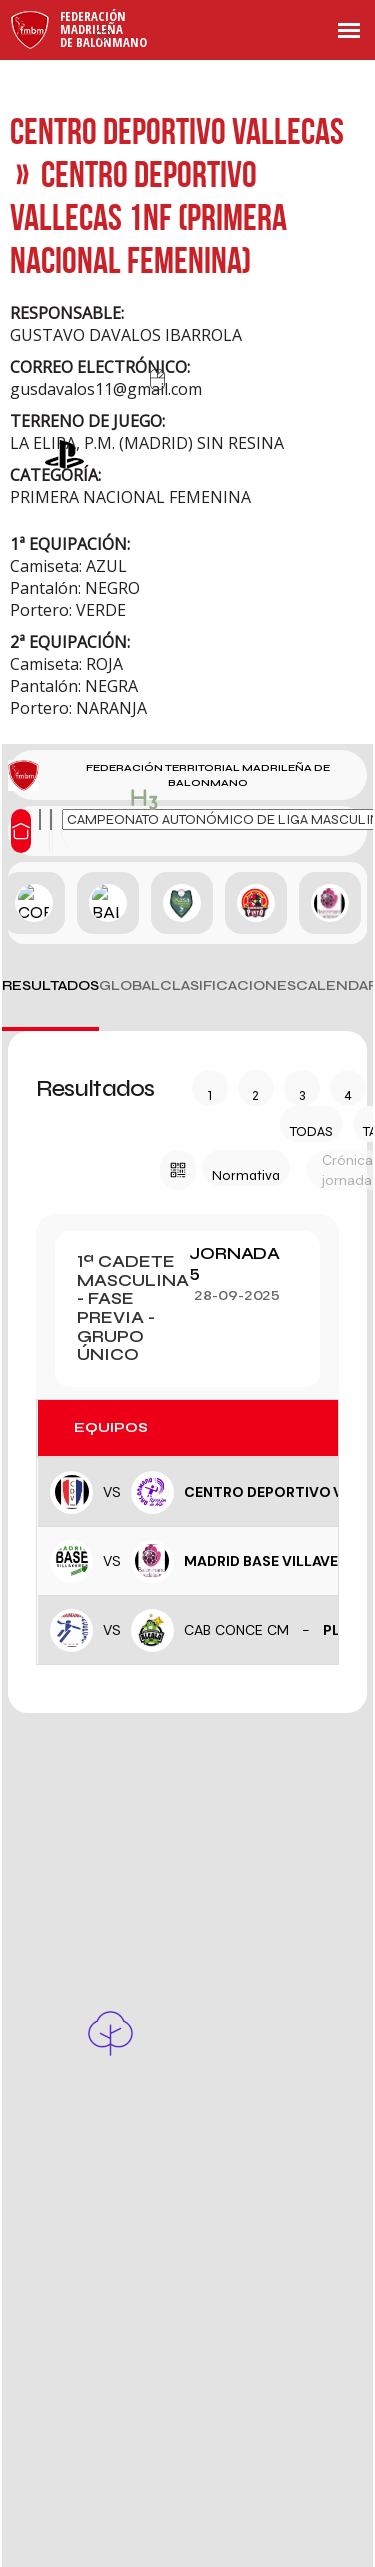 This screenshot has height=2567, width=375. What do you see at coordinates (143, 799) in the screenshot?
I see `format text as heading level 3` at bounding box center [143, 799].